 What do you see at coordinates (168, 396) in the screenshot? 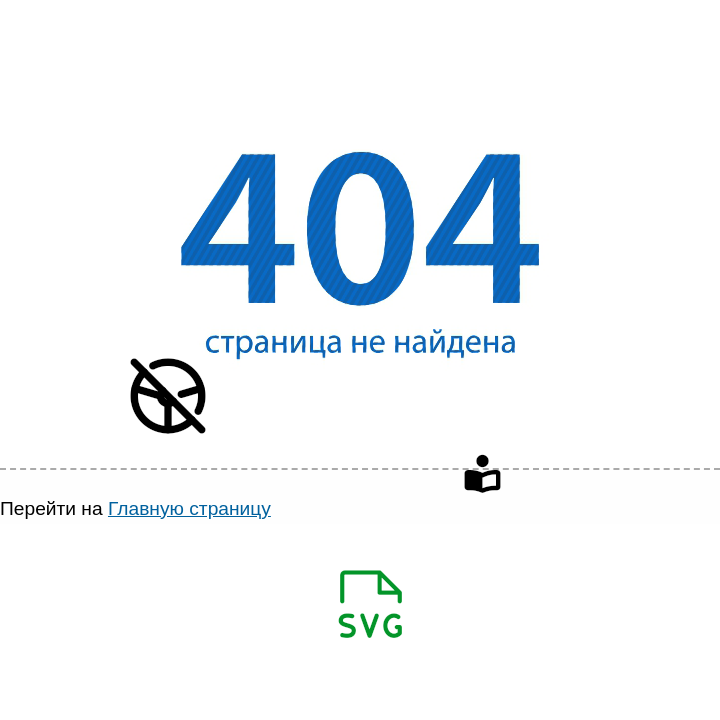
I see `disable steering or driving controls` at bounding box center [168, 396].